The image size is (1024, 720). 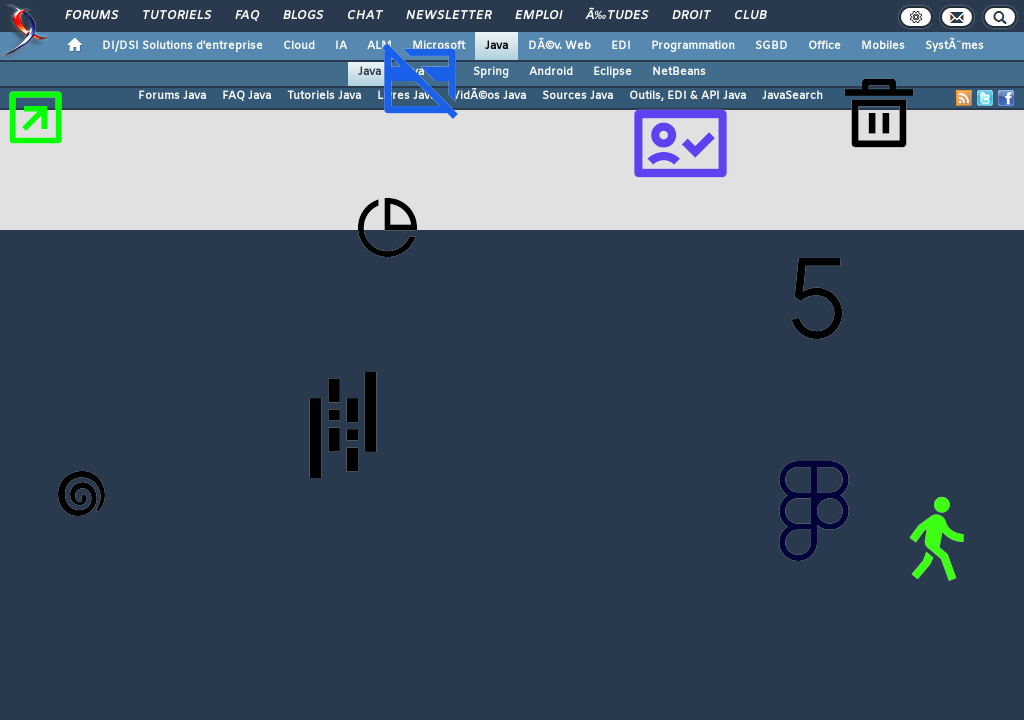 I want to click on view analytics or statistics, so click(x=387, y=227).